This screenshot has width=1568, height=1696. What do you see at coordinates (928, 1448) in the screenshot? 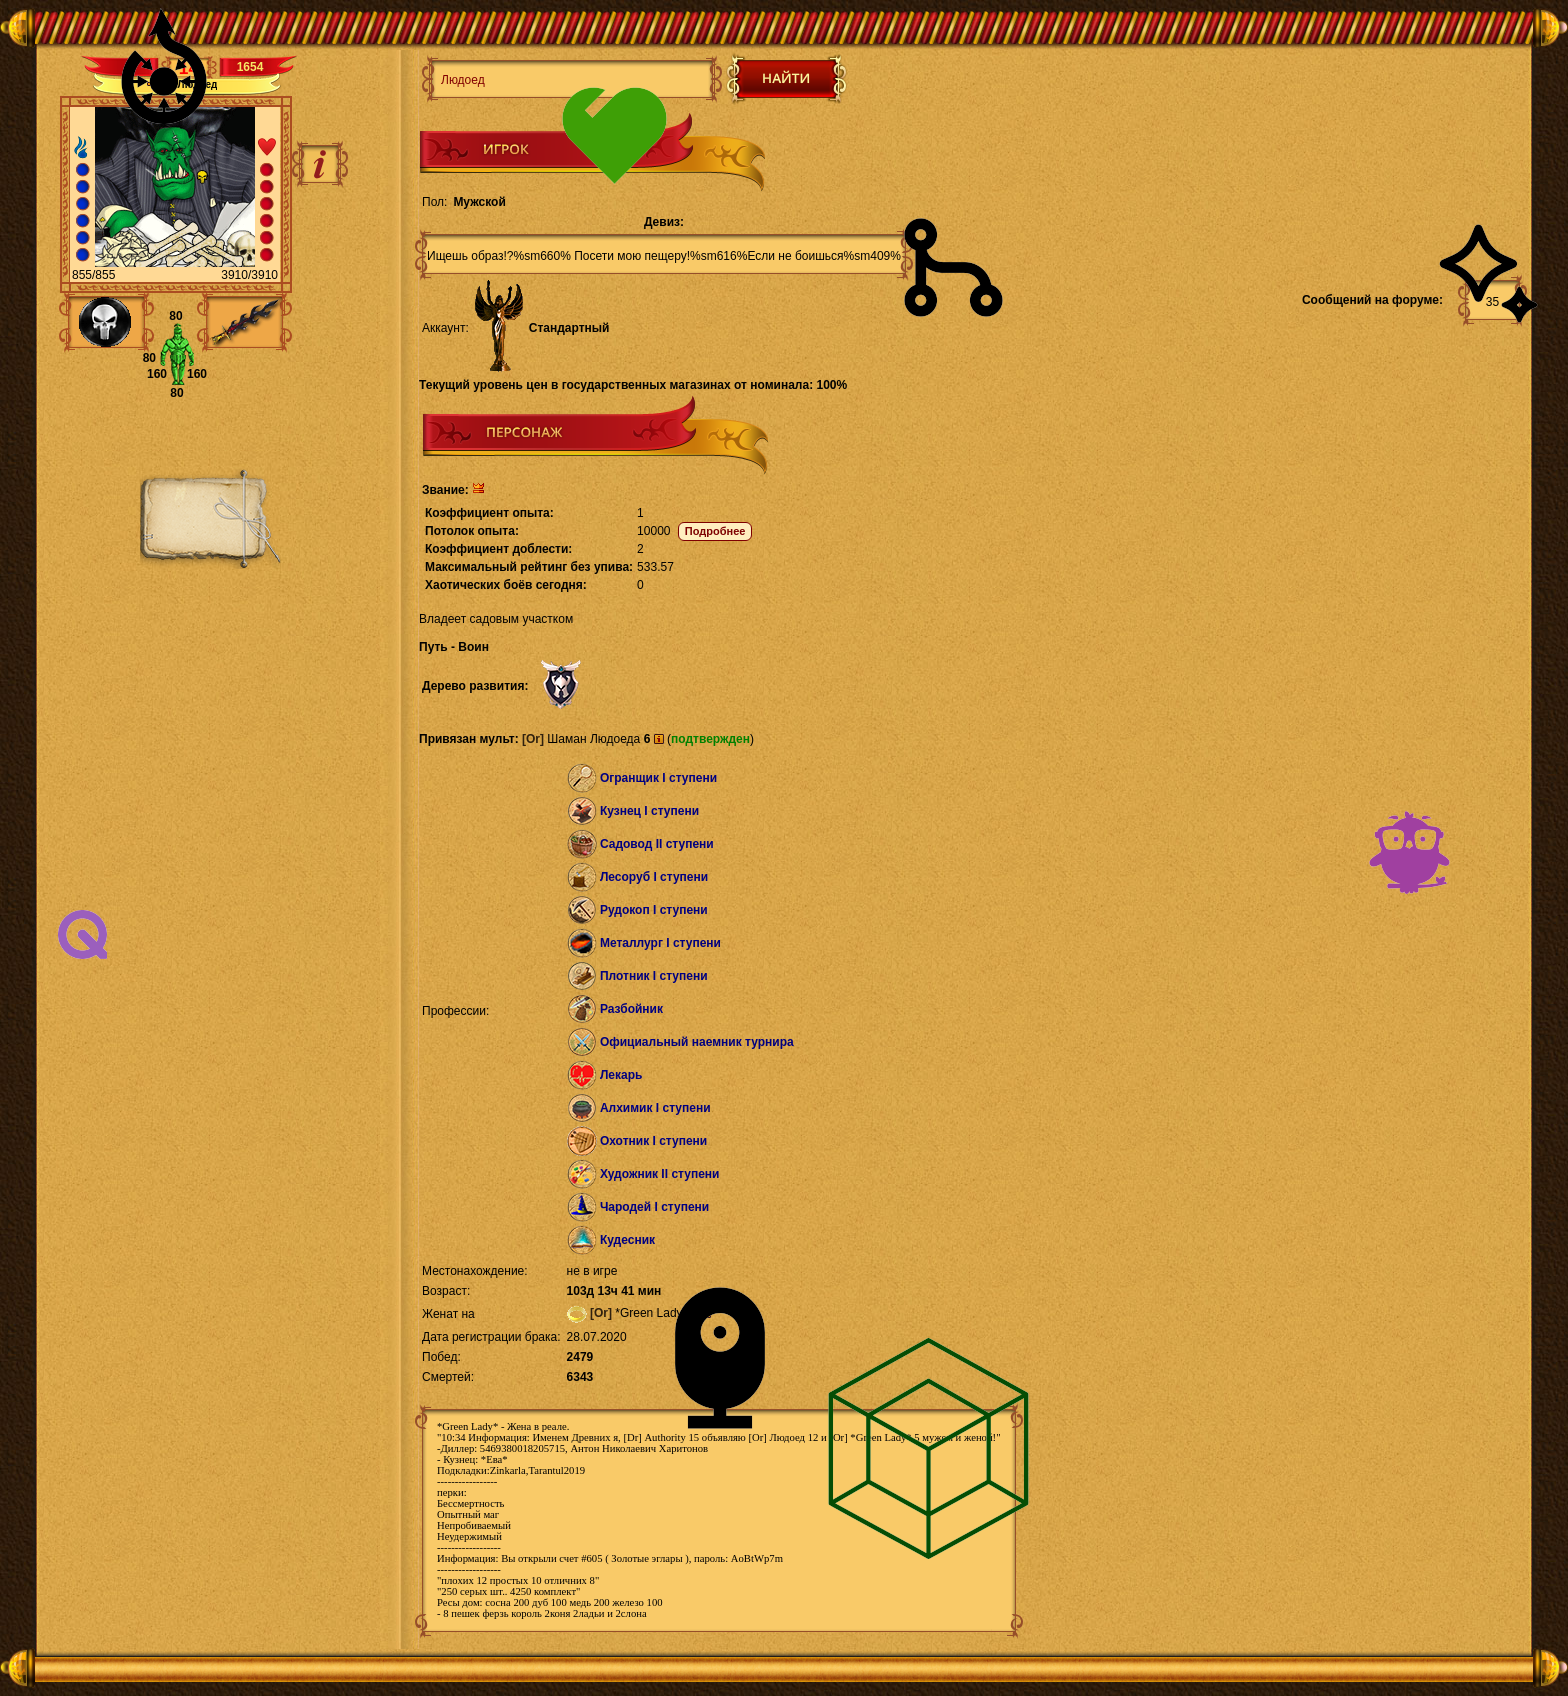
I see `open Apache NetBeans IDE` at bounding box center [928, 1448].